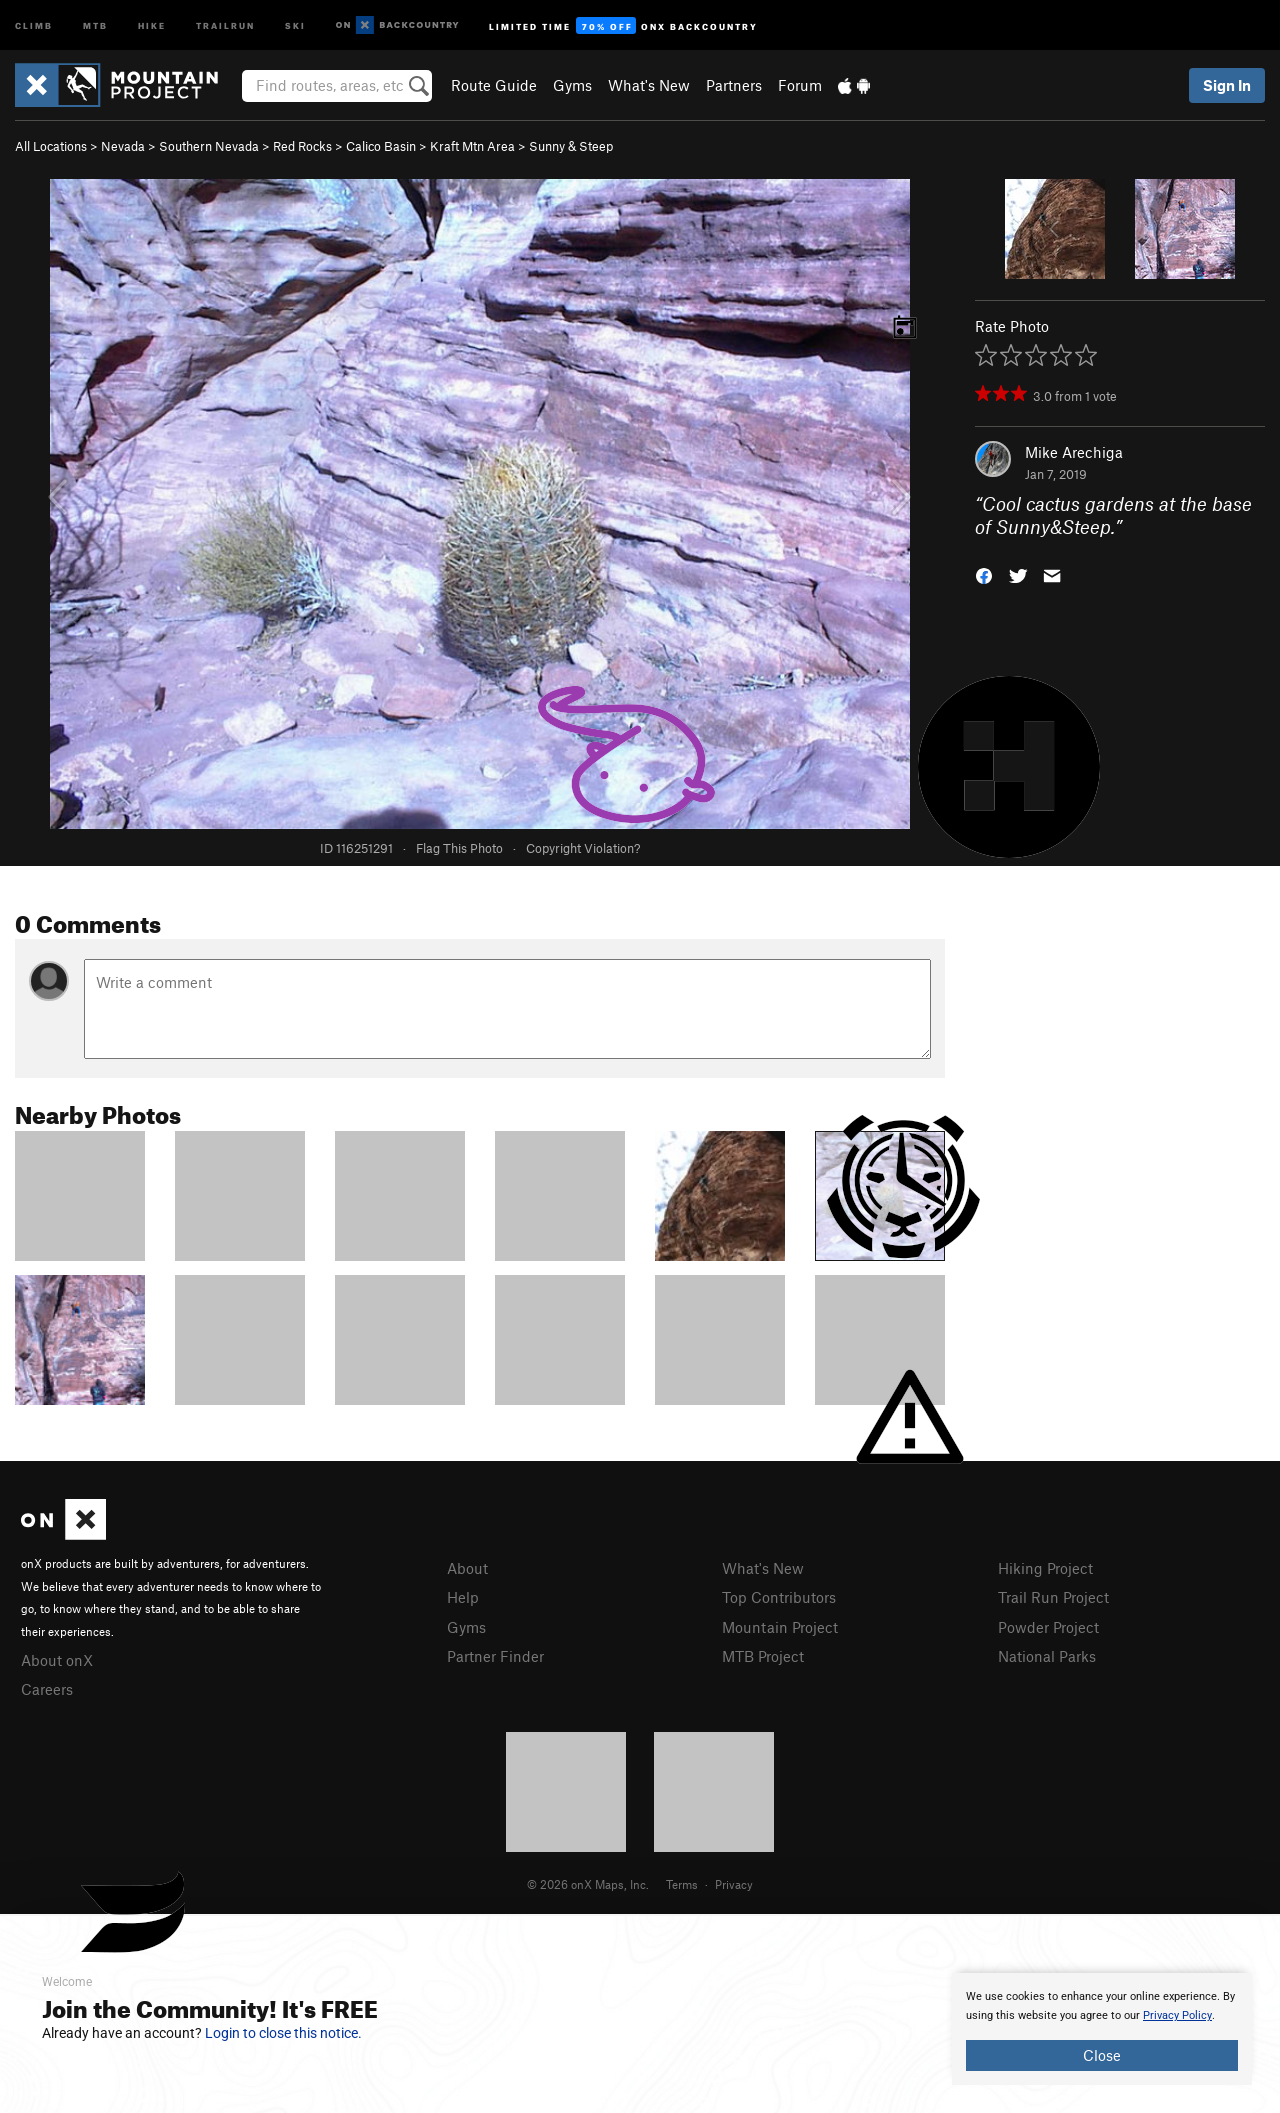 The image size is (1280, 2113). I want to click on timescale database branding or product link, so click(903, 1186).